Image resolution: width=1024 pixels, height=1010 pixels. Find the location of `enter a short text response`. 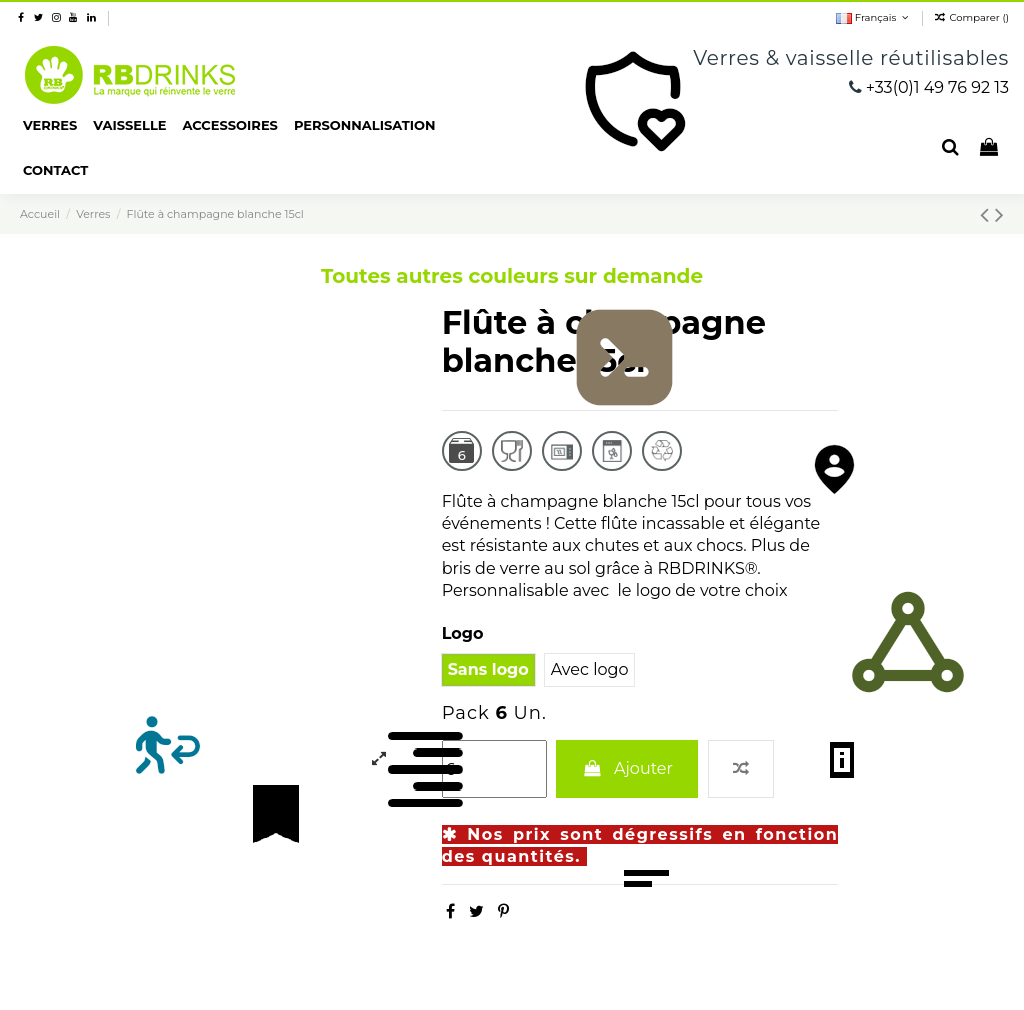

enter a short text response is located at coordinates (646, 878).